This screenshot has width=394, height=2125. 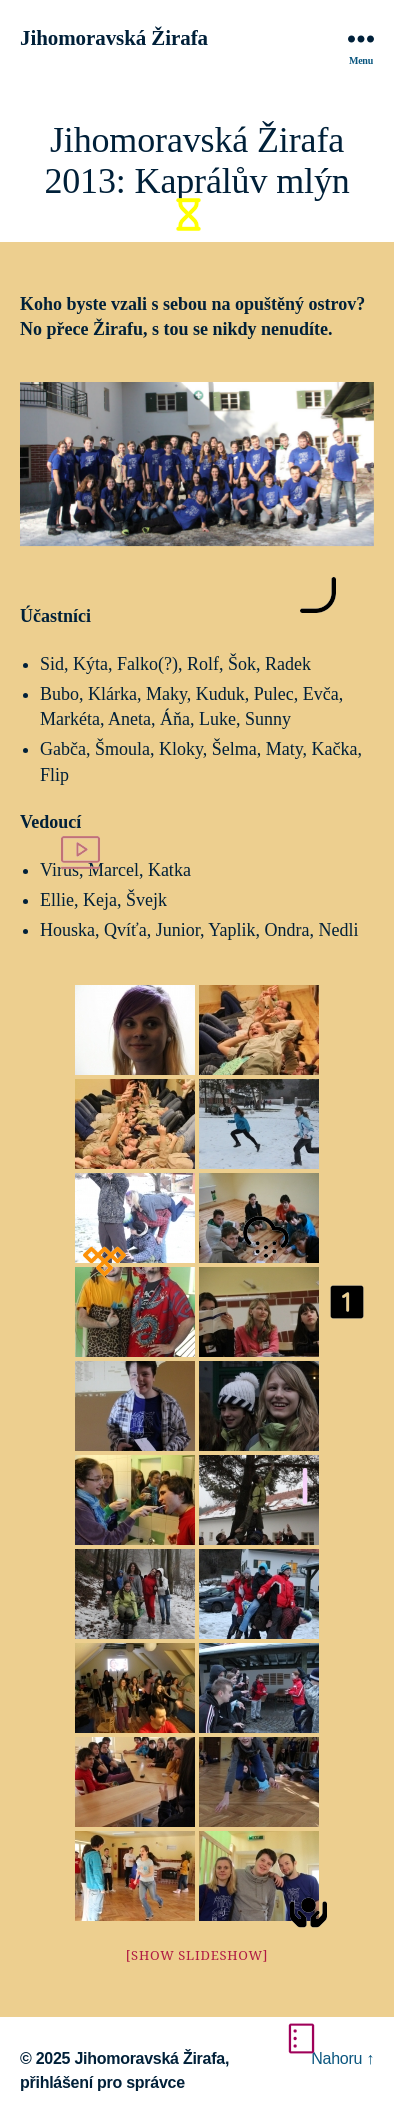 I want to click on adjust bottom-right corner radius, so click(x=318, y=595).